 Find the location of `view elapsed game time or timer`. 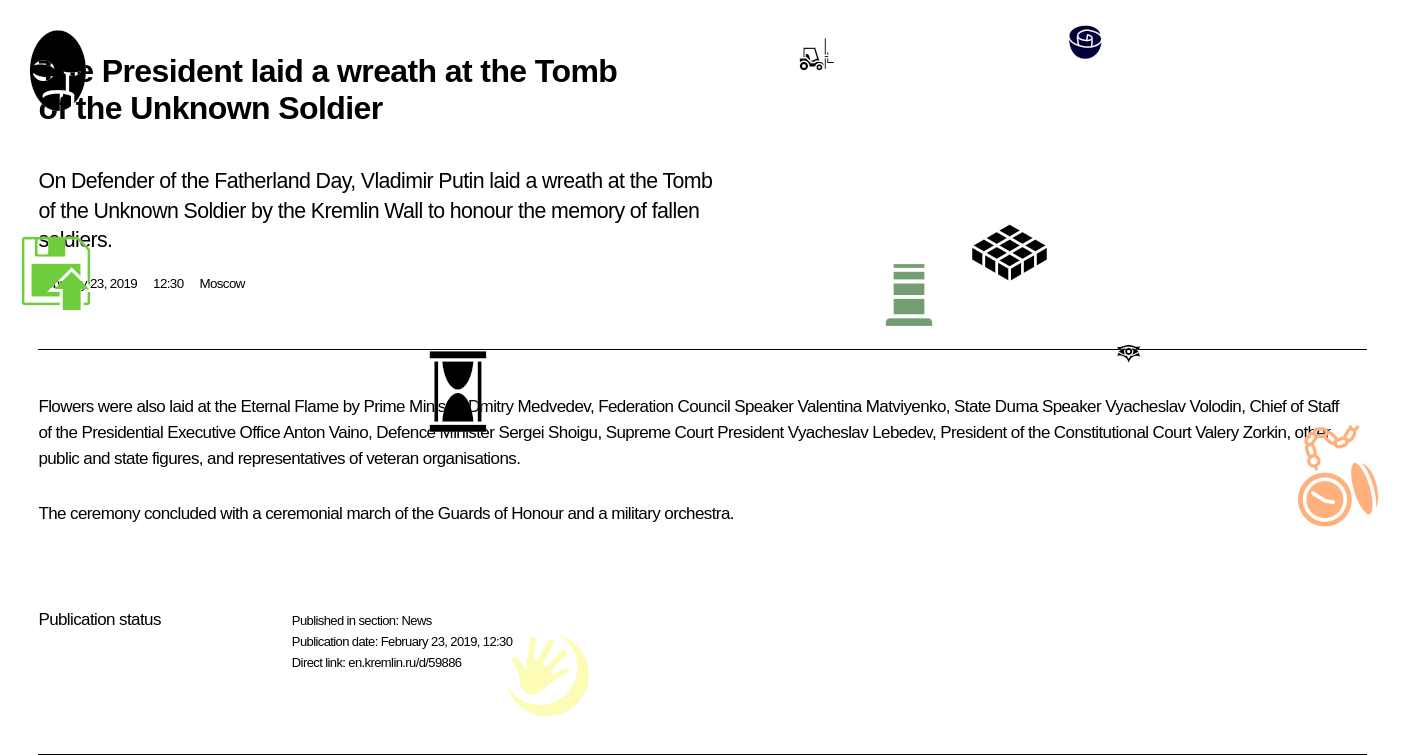

view elapsed game time or timer is located at coordinates (1338, 476).